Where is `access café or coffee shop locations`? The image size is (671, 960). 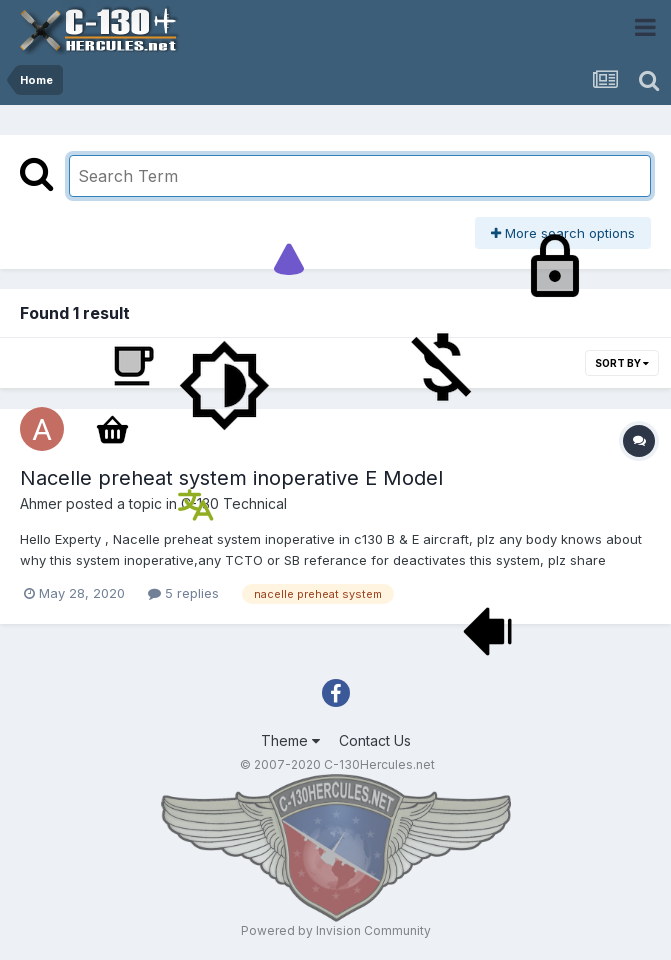
access café or coffee shop locations is located at coordinates (132, 366).